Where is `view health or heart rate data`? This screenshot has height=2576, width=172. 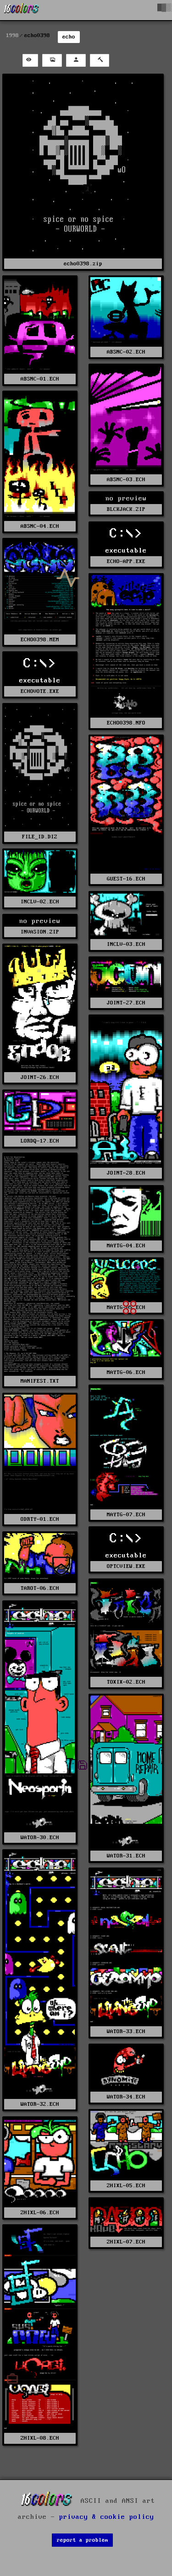
view health or heart rate data is located at coordinates (68, 578).